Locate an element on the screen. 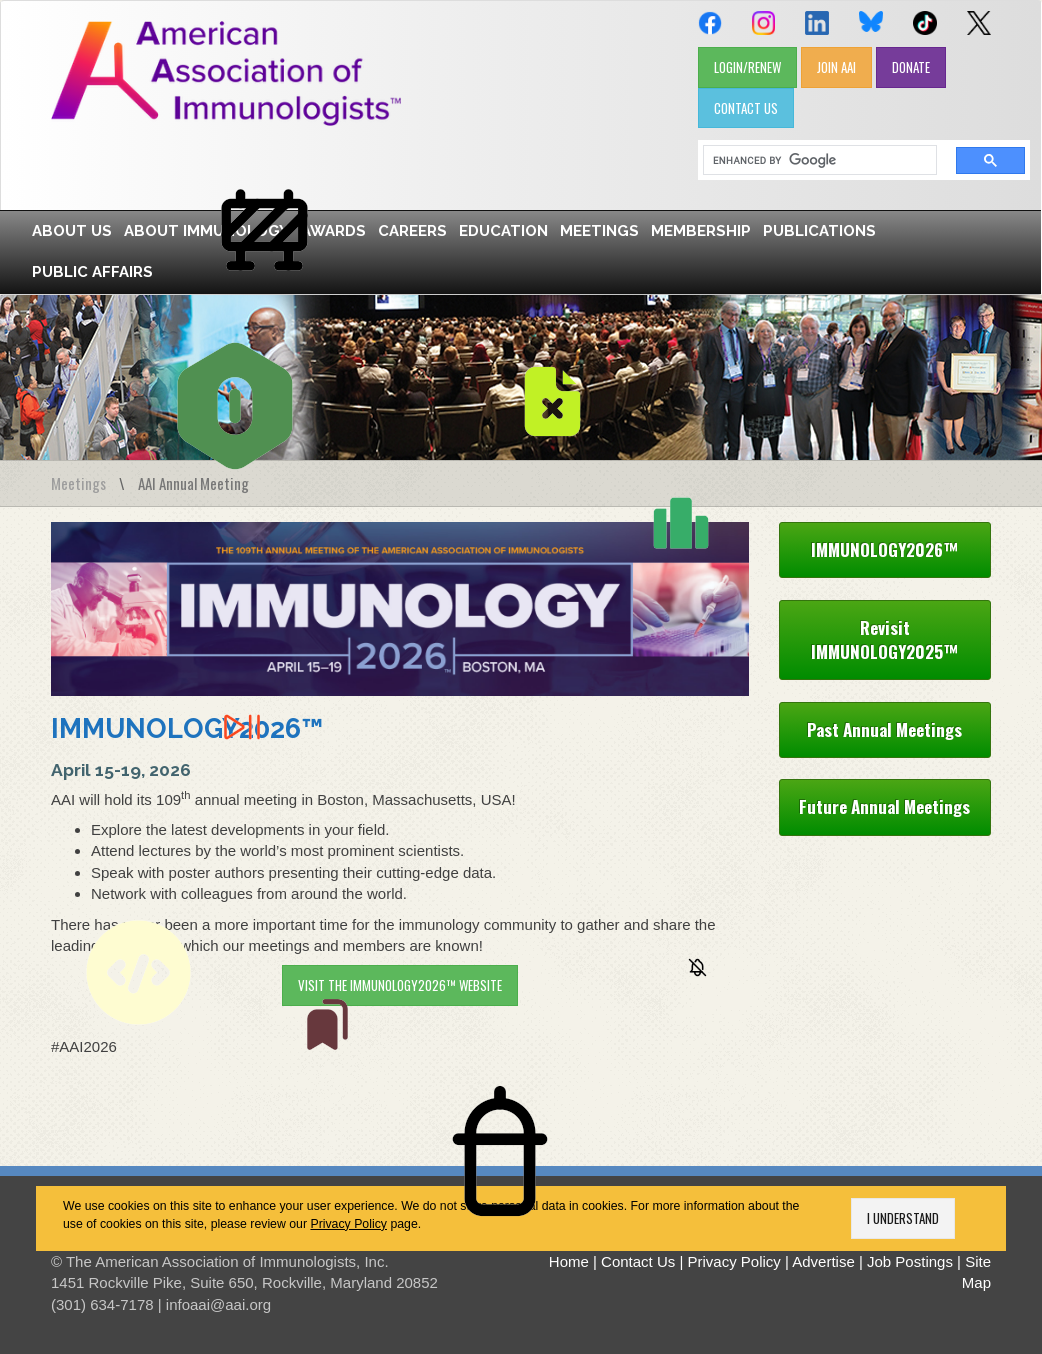 Image resolution: width=1042 pixels, height=1354 pixels. toggle between play and pause for media playback is located at coordinates (242, 727).